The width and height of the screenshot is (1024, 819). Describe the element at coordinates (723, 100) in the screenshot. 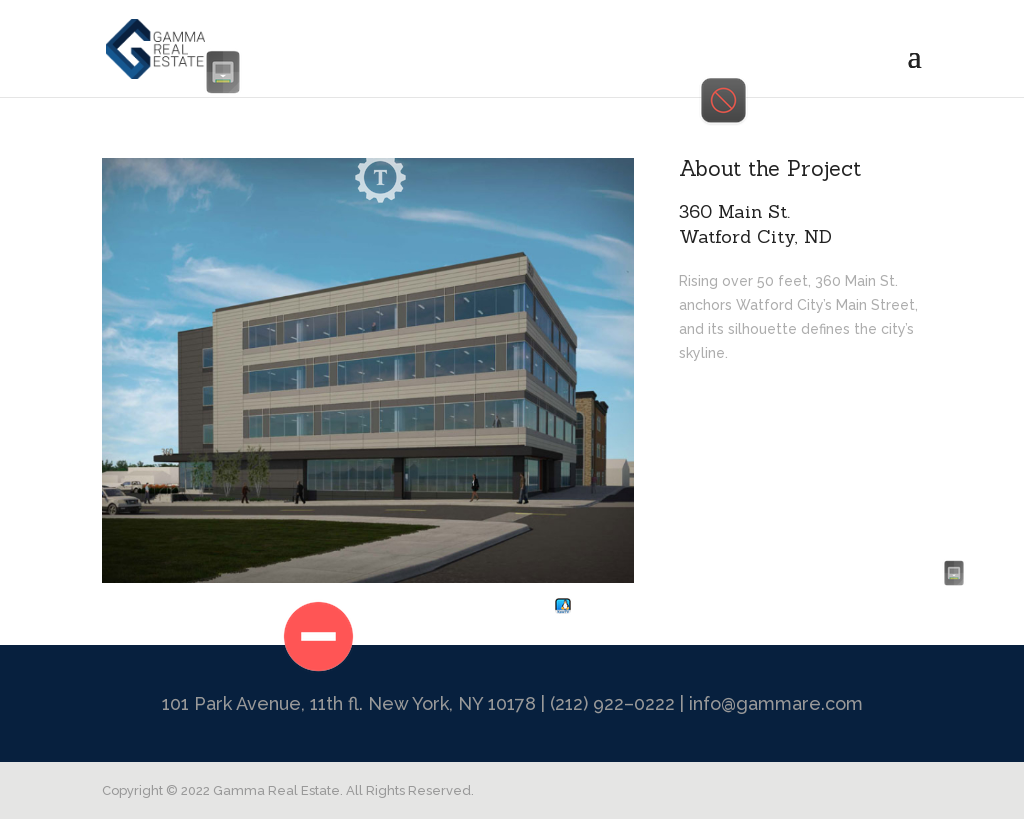

I see `indicates image failed to load` at that location.